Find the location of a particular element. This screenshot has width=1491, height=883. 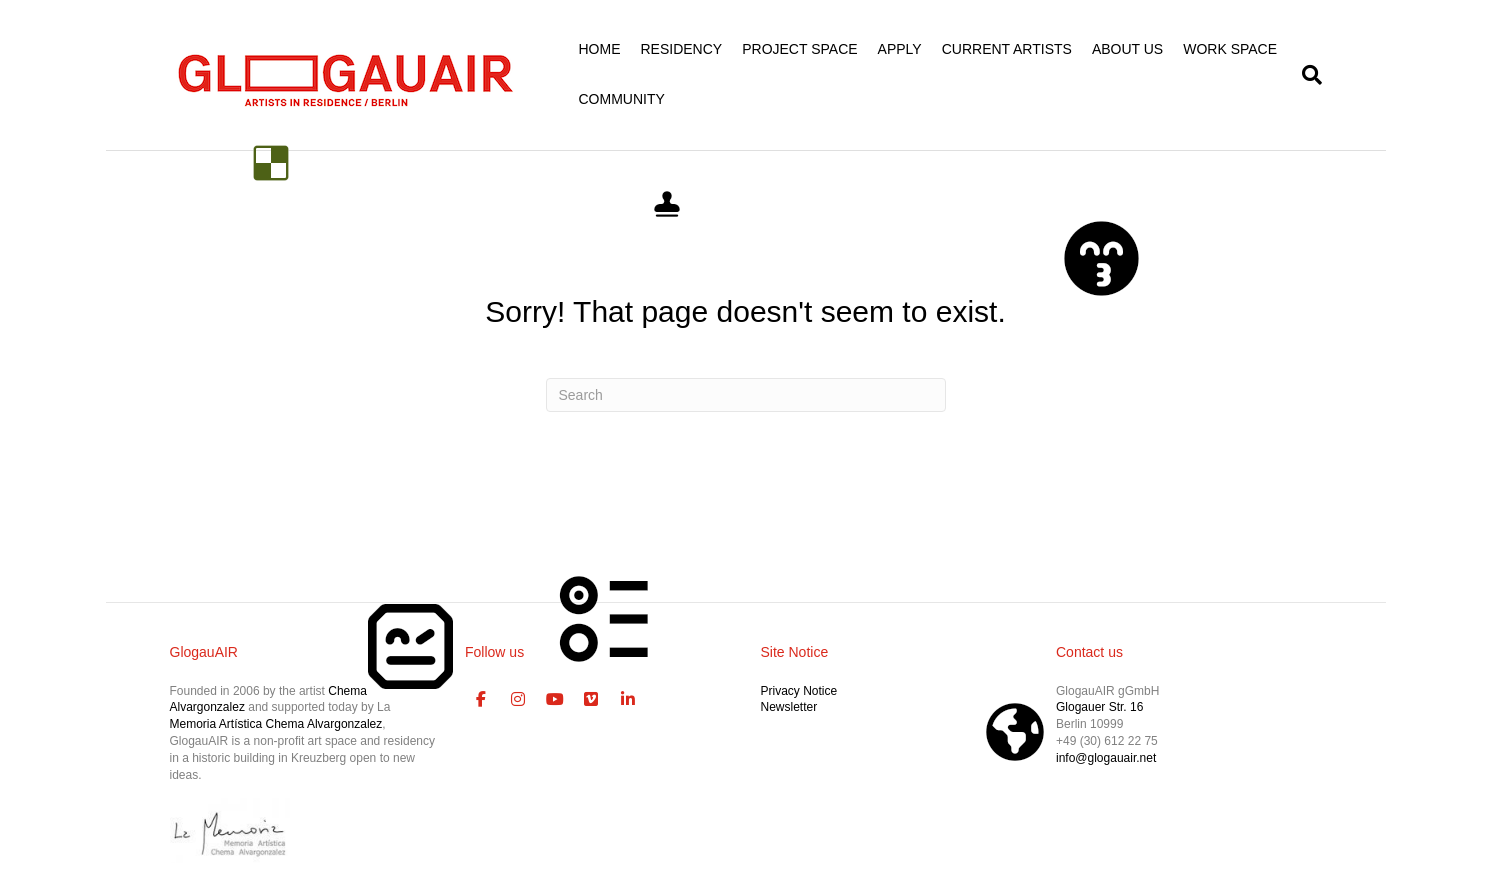

select an option from a list is located at coordinates (605, 619).